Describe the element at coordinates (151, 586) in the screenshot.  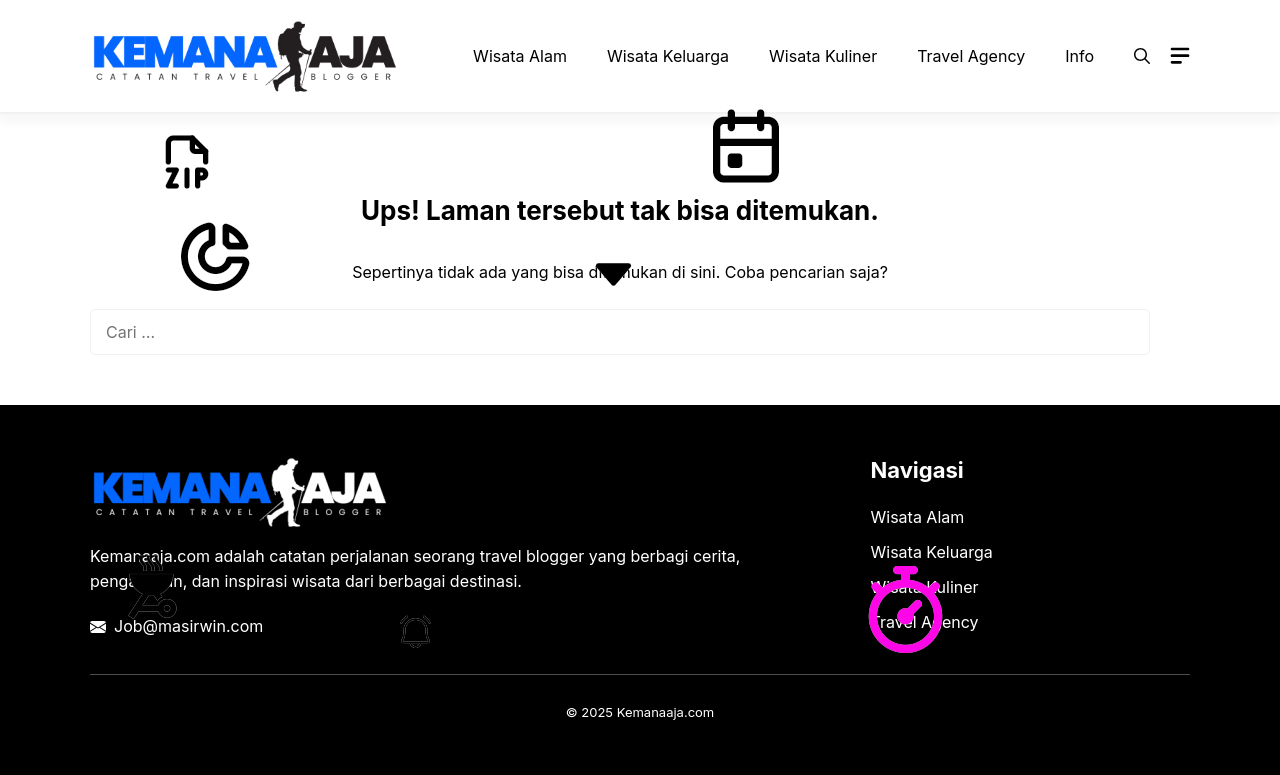
I see `access outdoor cooking or grilling recipes` at that location.